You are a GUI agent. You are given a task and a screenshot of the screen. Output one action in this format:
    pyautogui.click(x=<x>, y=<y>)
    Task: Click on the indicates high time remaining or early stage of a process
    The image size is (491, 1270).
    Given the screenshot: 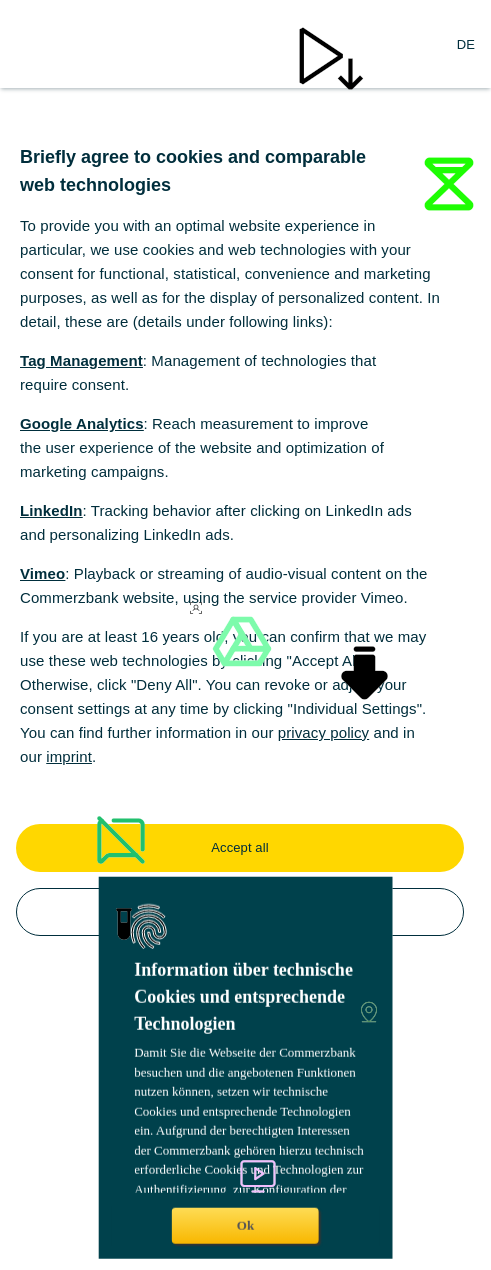 What is the action you would take?
    pyautogui.click(x=449, y=184)
    